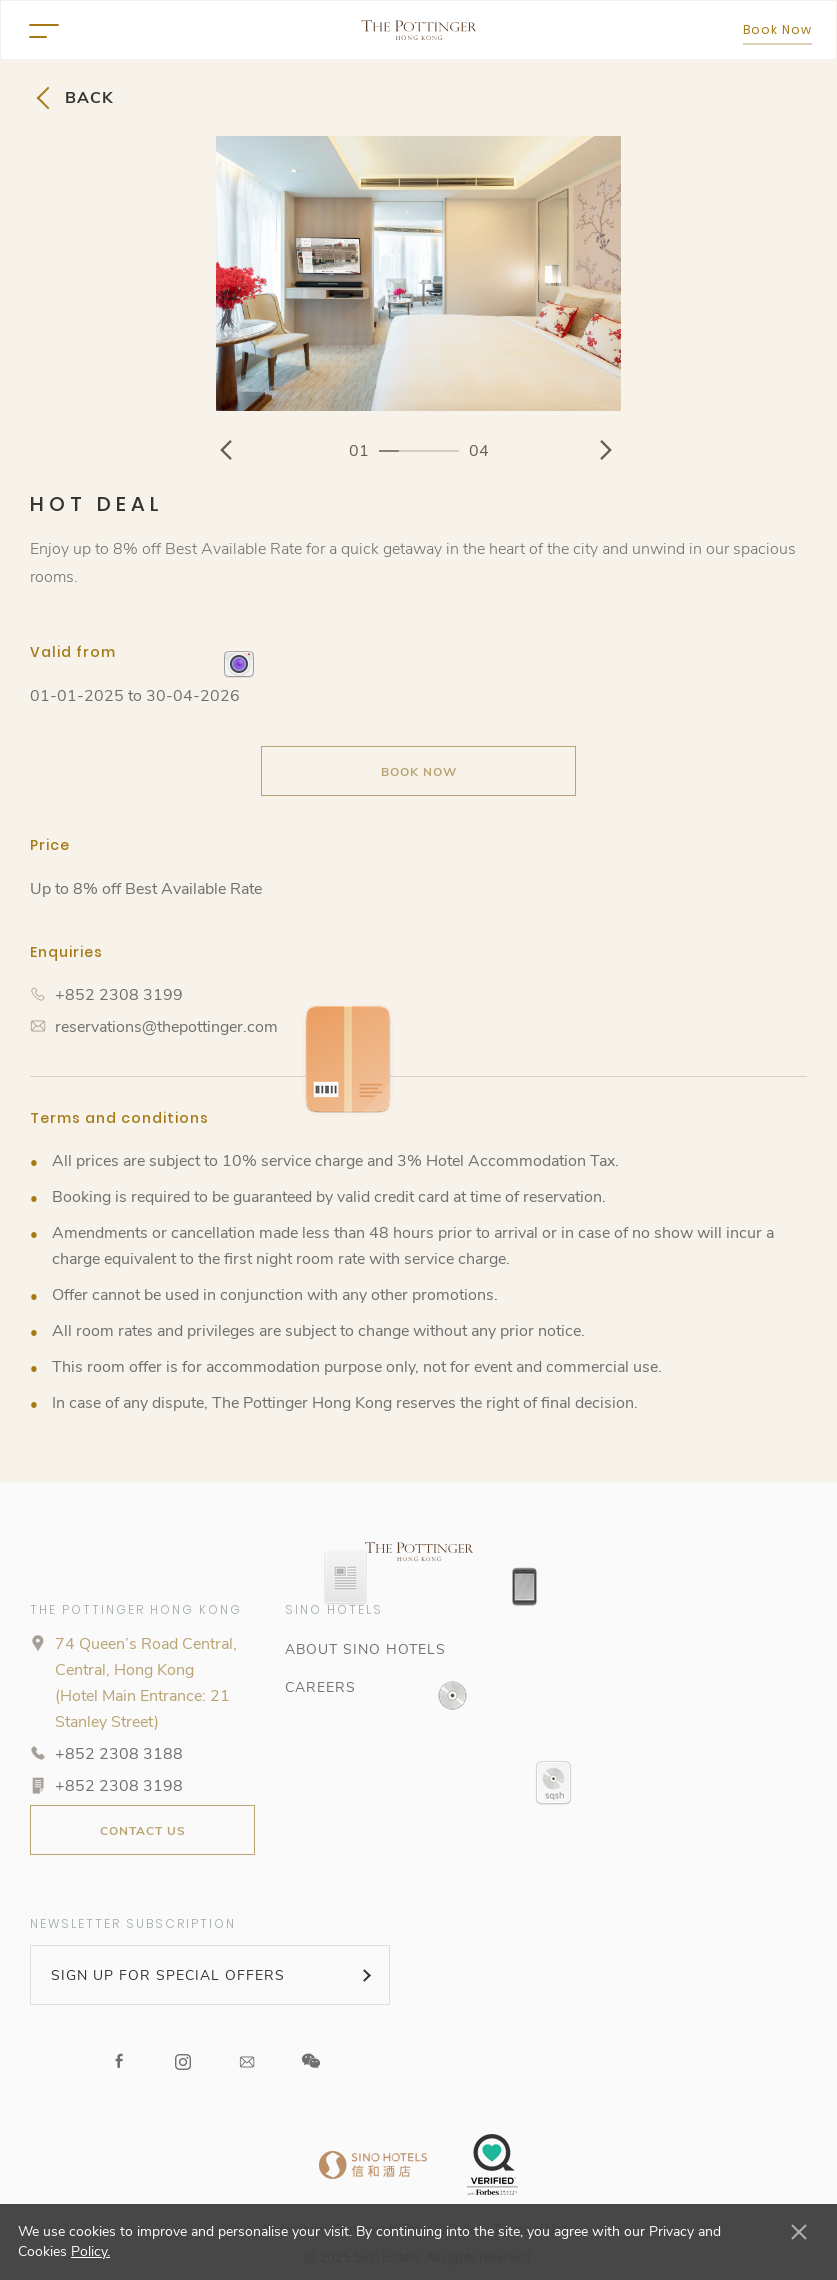  Describe the element at coordinates (452, 1695) in the screenshot. I see `indicates a DVD+R disc drive or media` at that location.